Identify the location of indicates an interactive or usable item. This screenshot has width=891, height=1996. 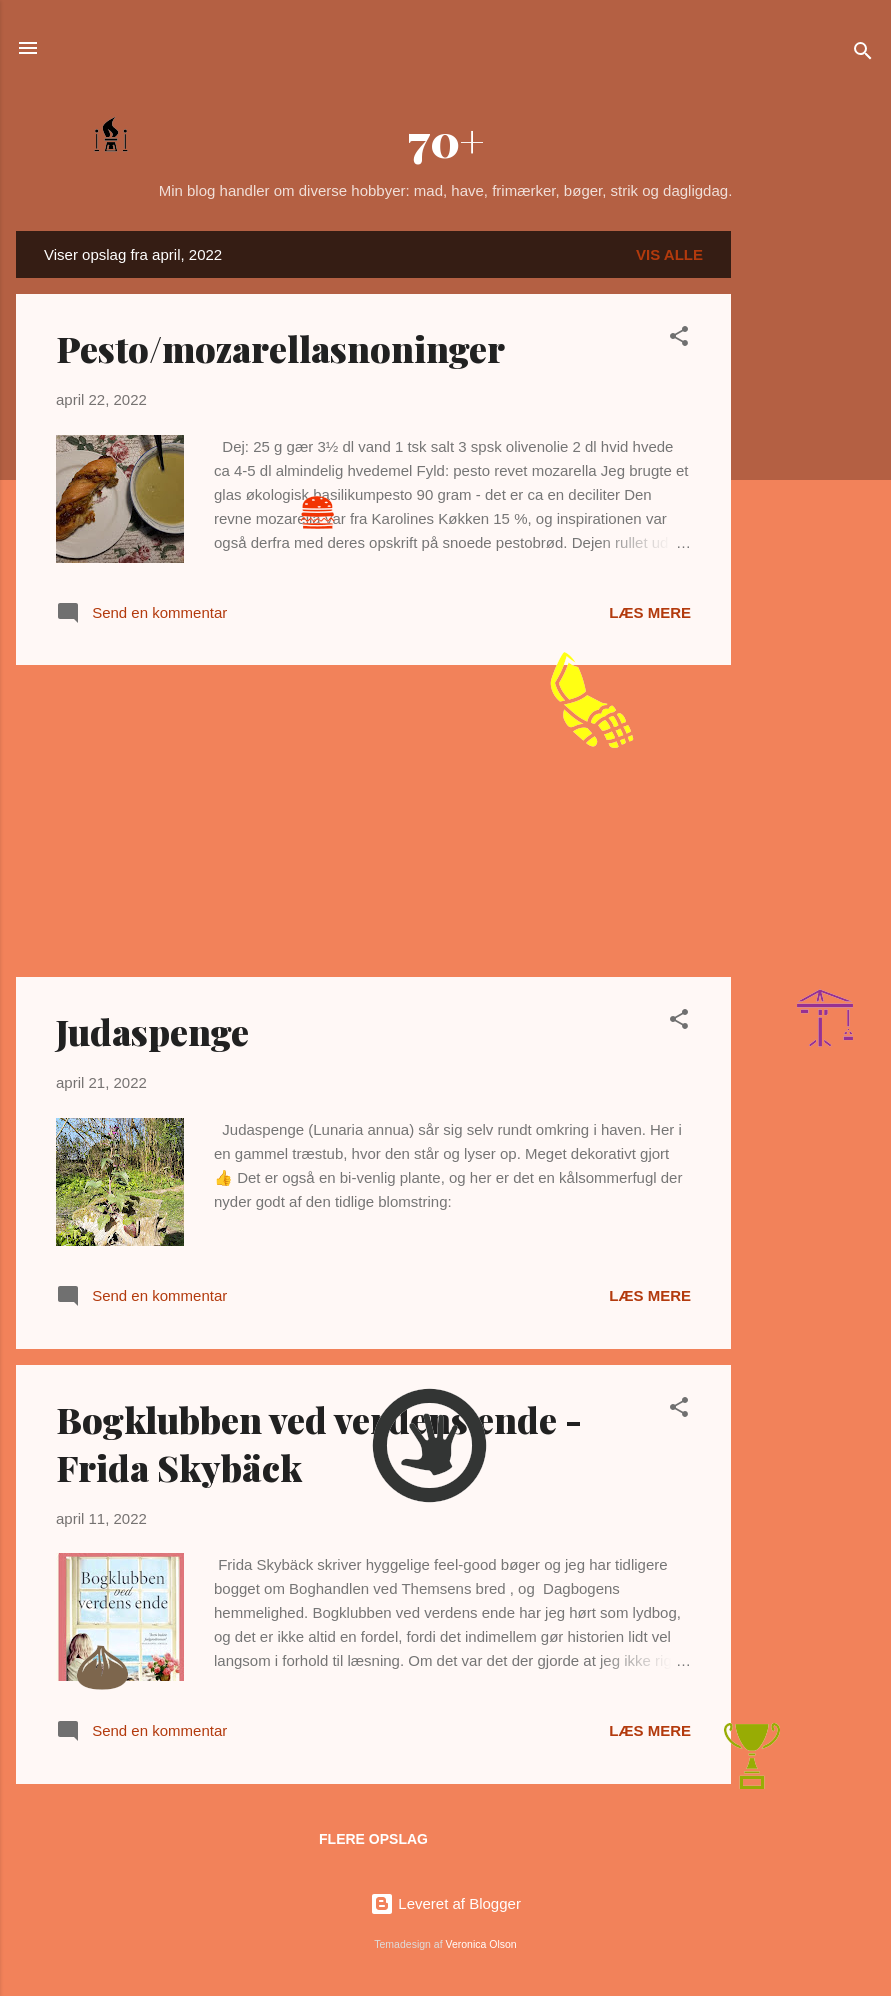
(429, 1445).